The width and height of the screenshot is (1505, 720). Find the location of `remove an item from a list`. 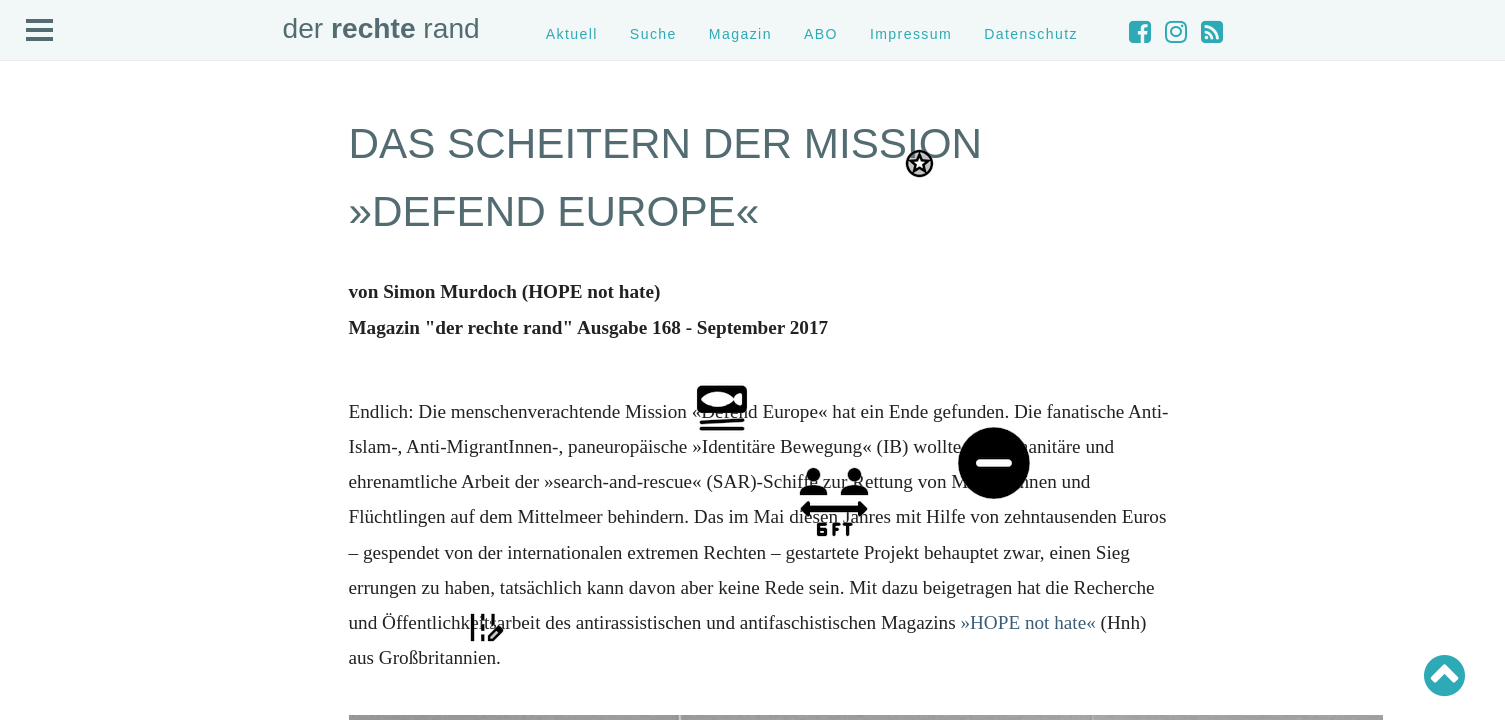

remove an item from a list is located at coordinates (994, 463).